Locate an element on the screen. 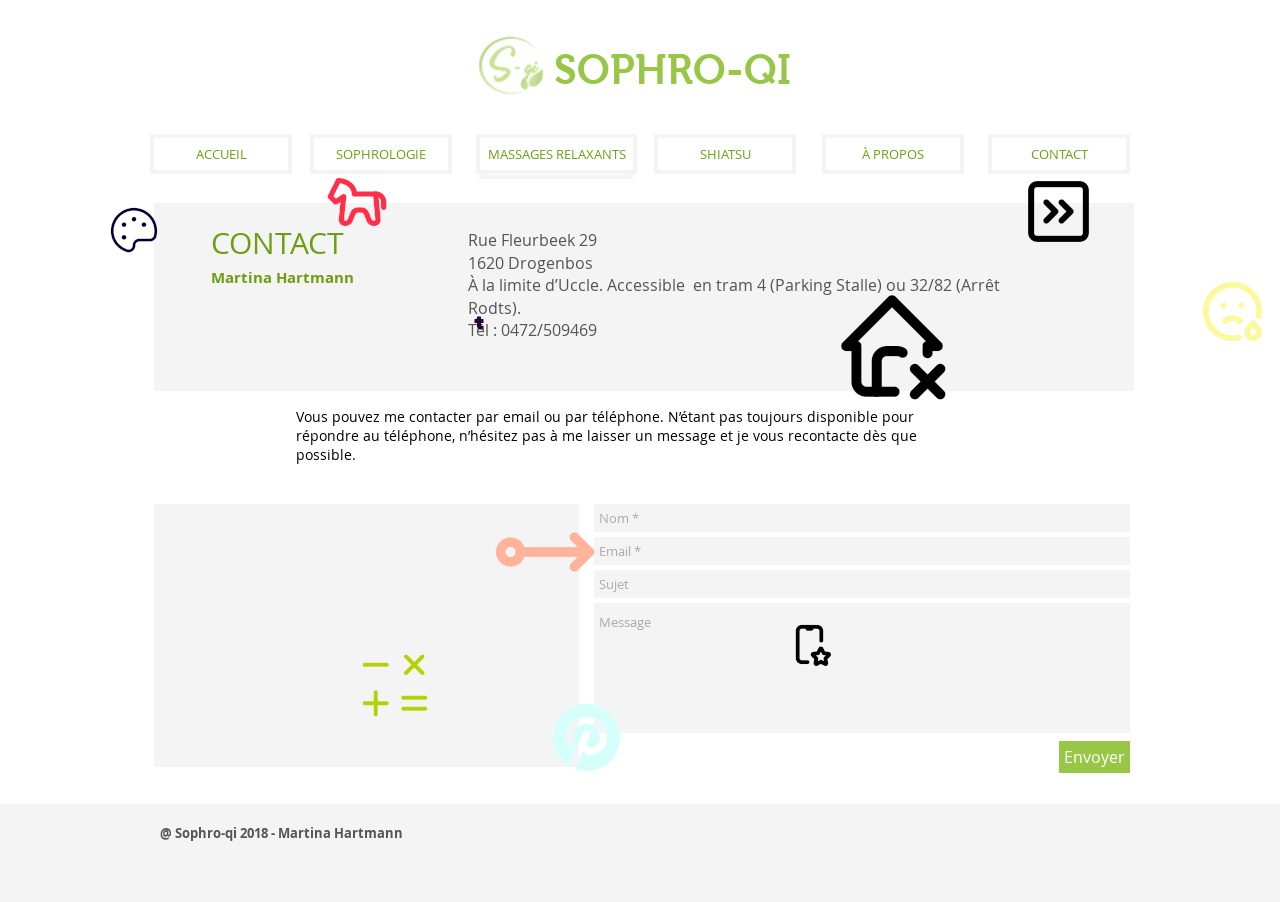 This screenshot has width=1280, height=902. indicate sadness or disappointment is located at coordinates (1232, 311).